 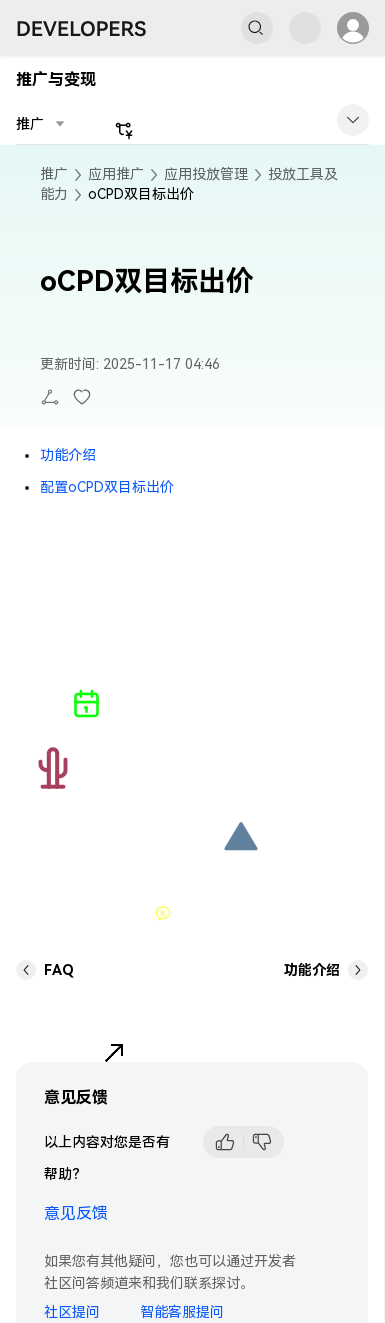 What do you see at coordinates (53, 768) in the screenshot?
I see `indicates desert or arid climate setting` at bounding box center [53, 768].